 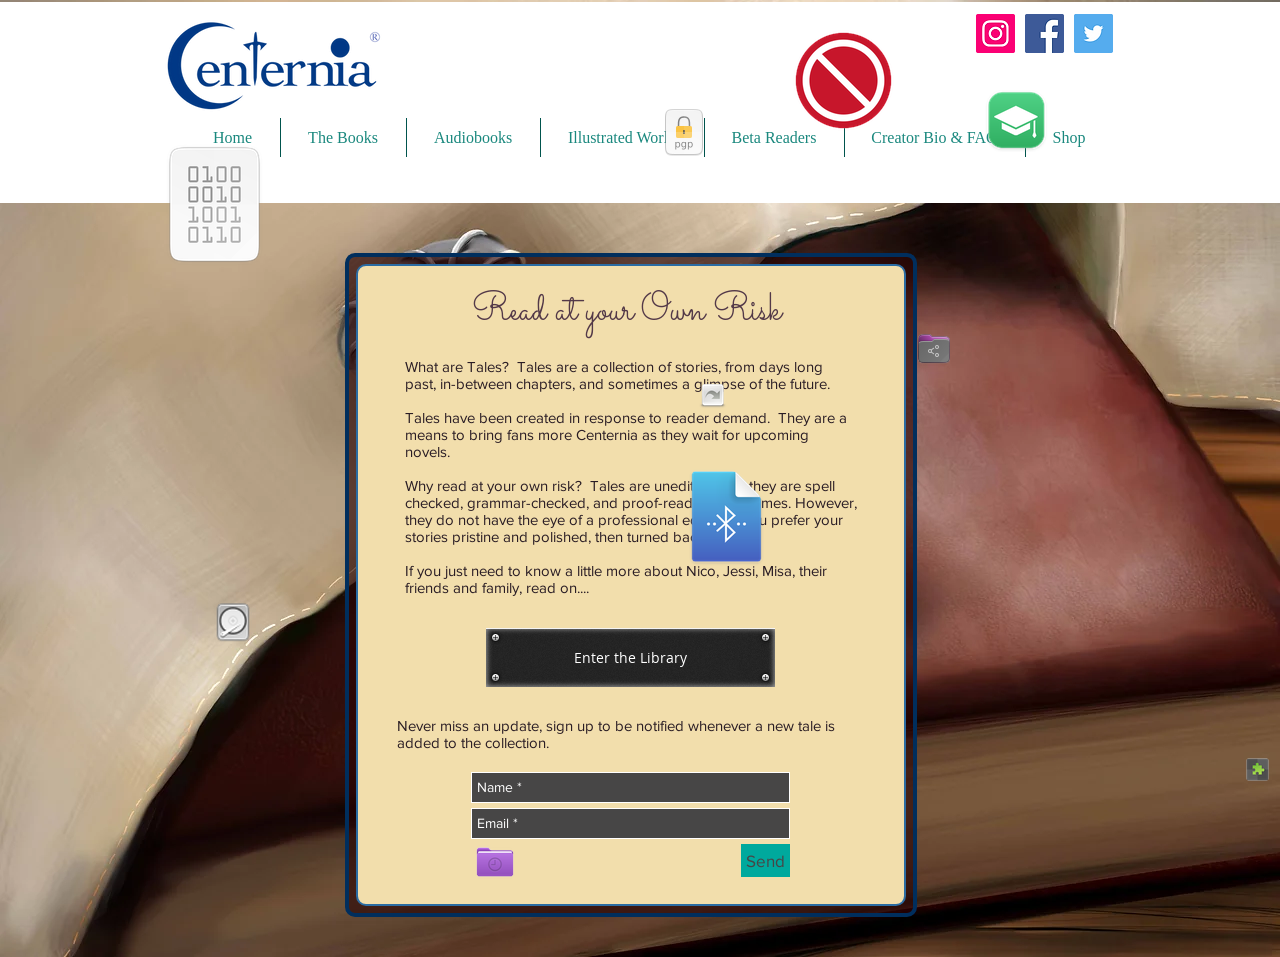 What do you see at coordinates (233, 622) in the screenshot?
I see `open gnome disks utility` at bounding box center [233, 622].